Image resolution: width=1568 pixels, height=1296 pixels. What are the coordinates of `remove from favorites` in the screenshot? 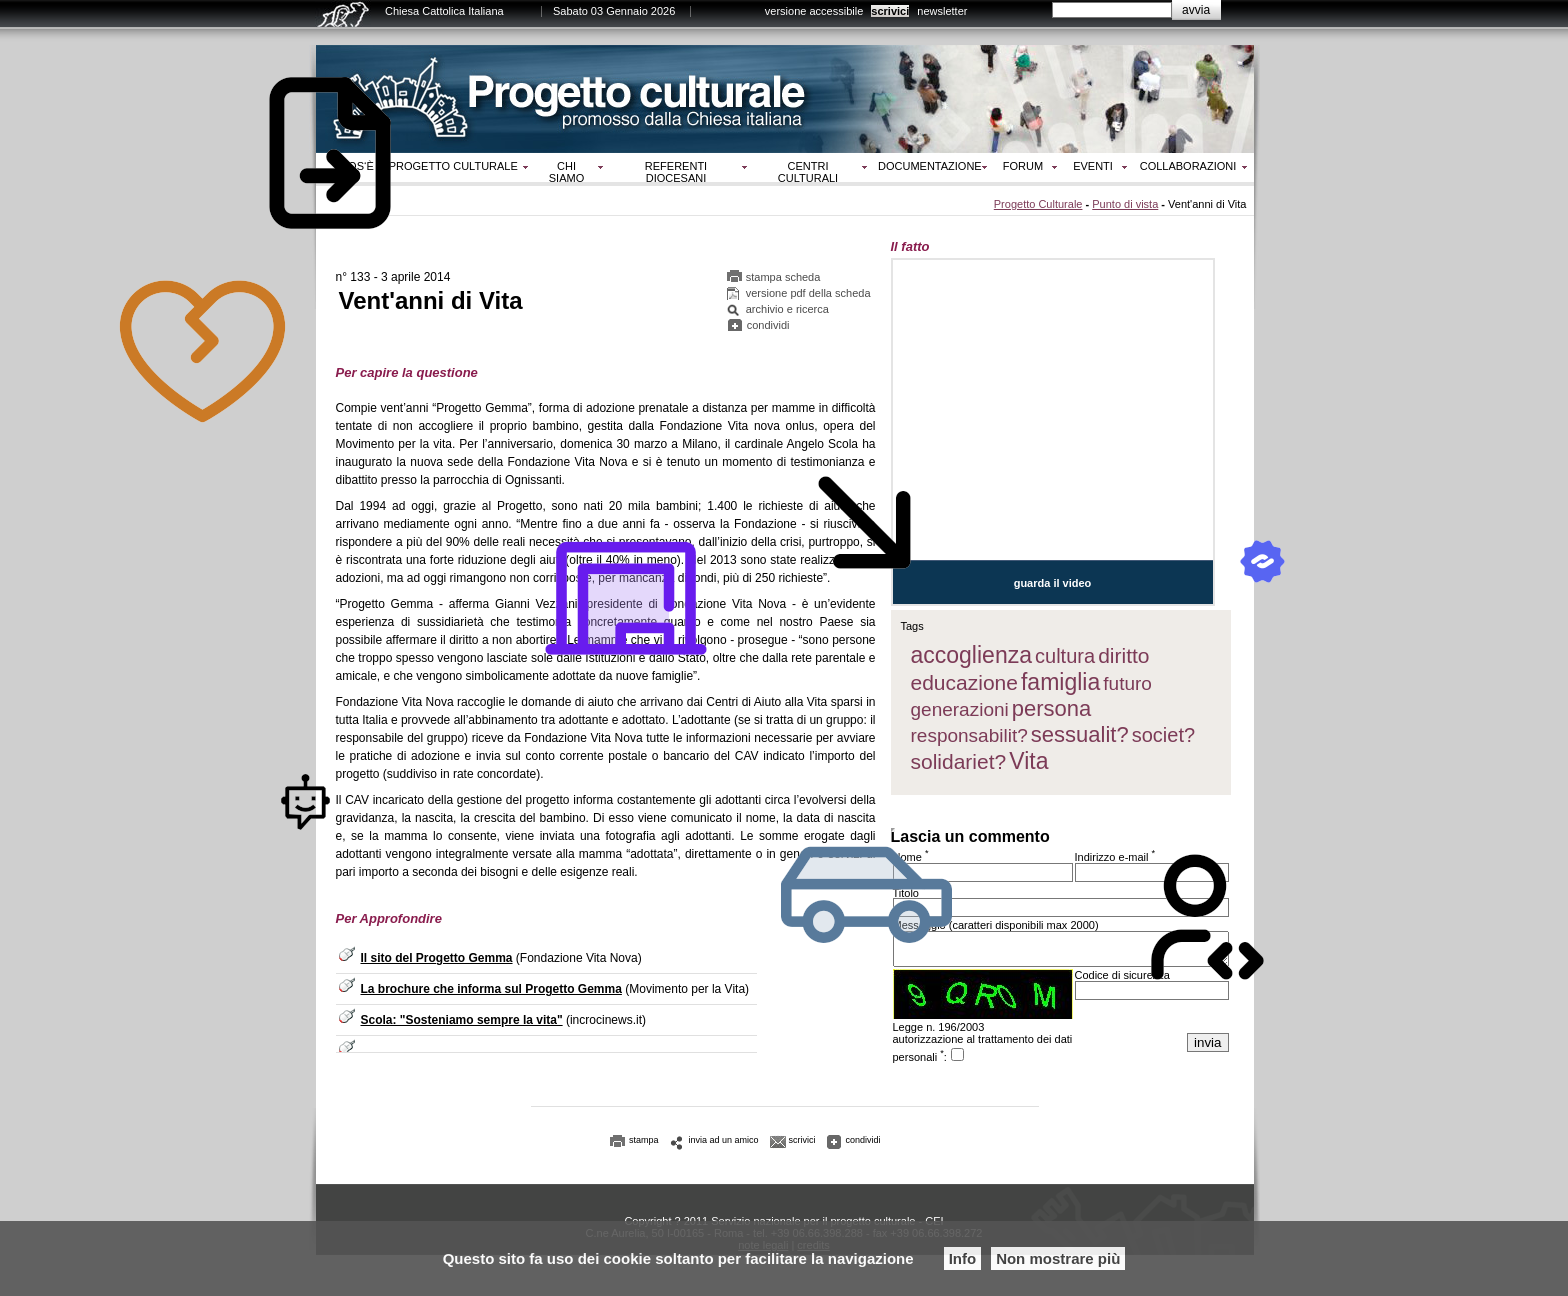 It's located at (202, 345).